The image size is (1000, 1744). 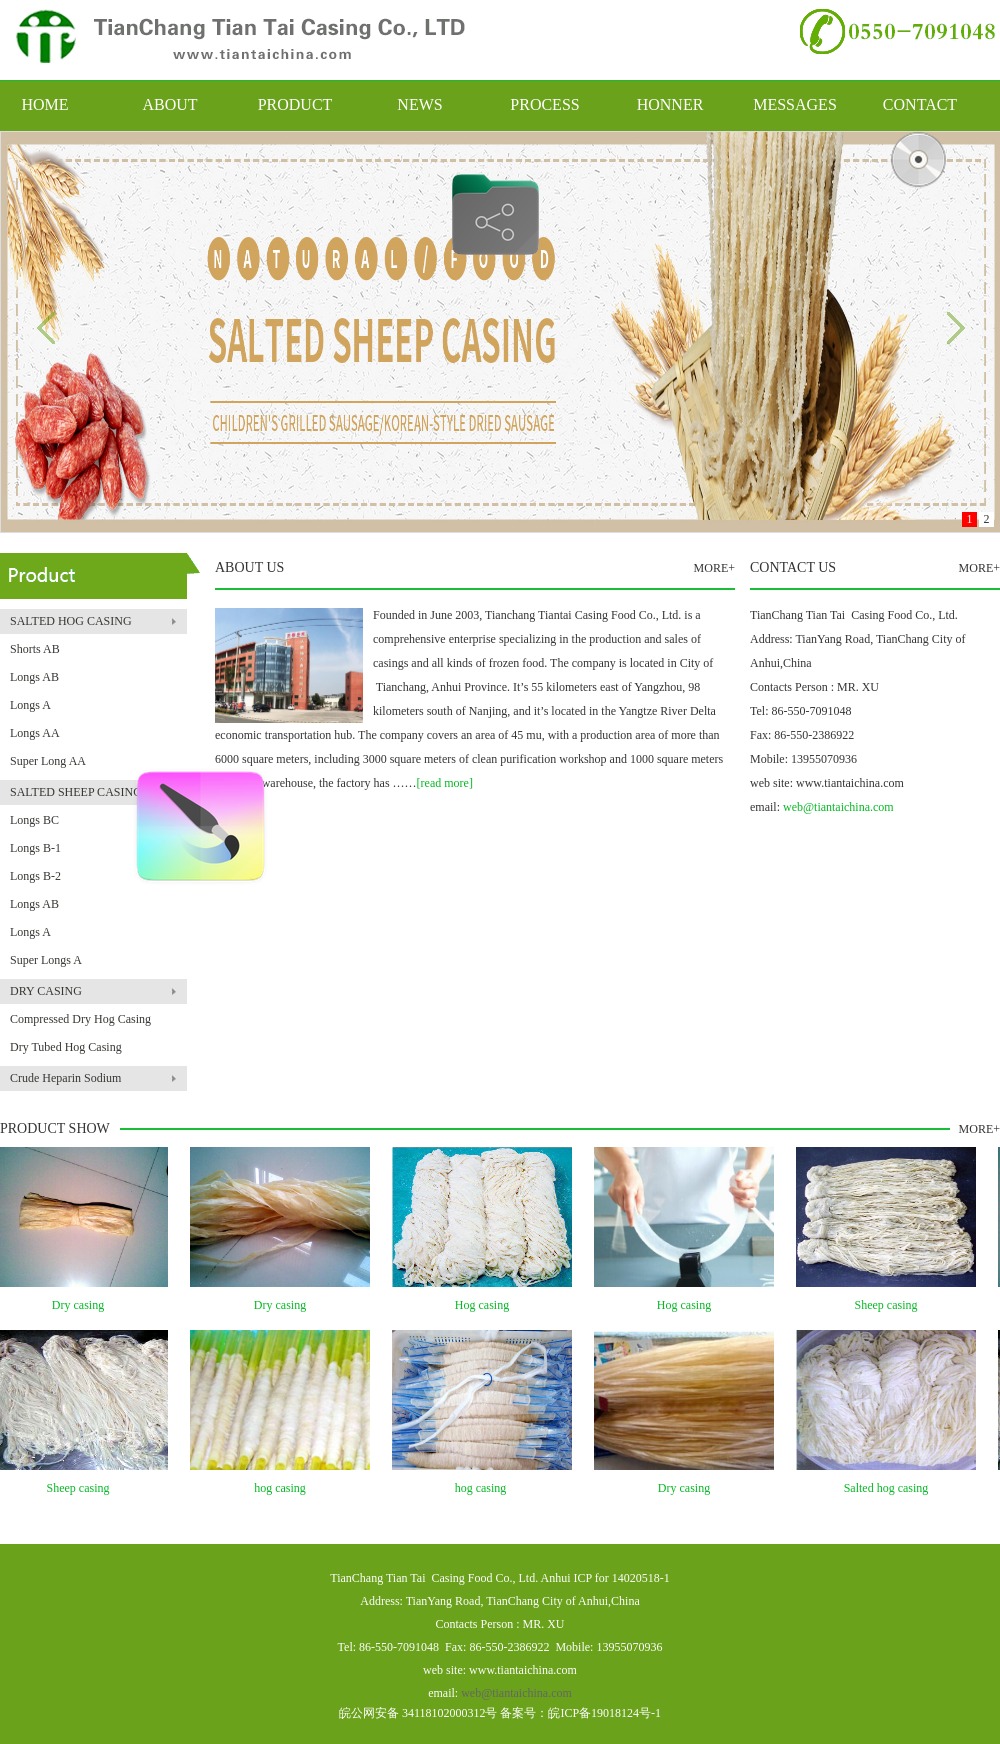 What do you see at coordinates (495, 214) in the screenshot?
I see `open your public shared folder` at bounding box center [495, 214].